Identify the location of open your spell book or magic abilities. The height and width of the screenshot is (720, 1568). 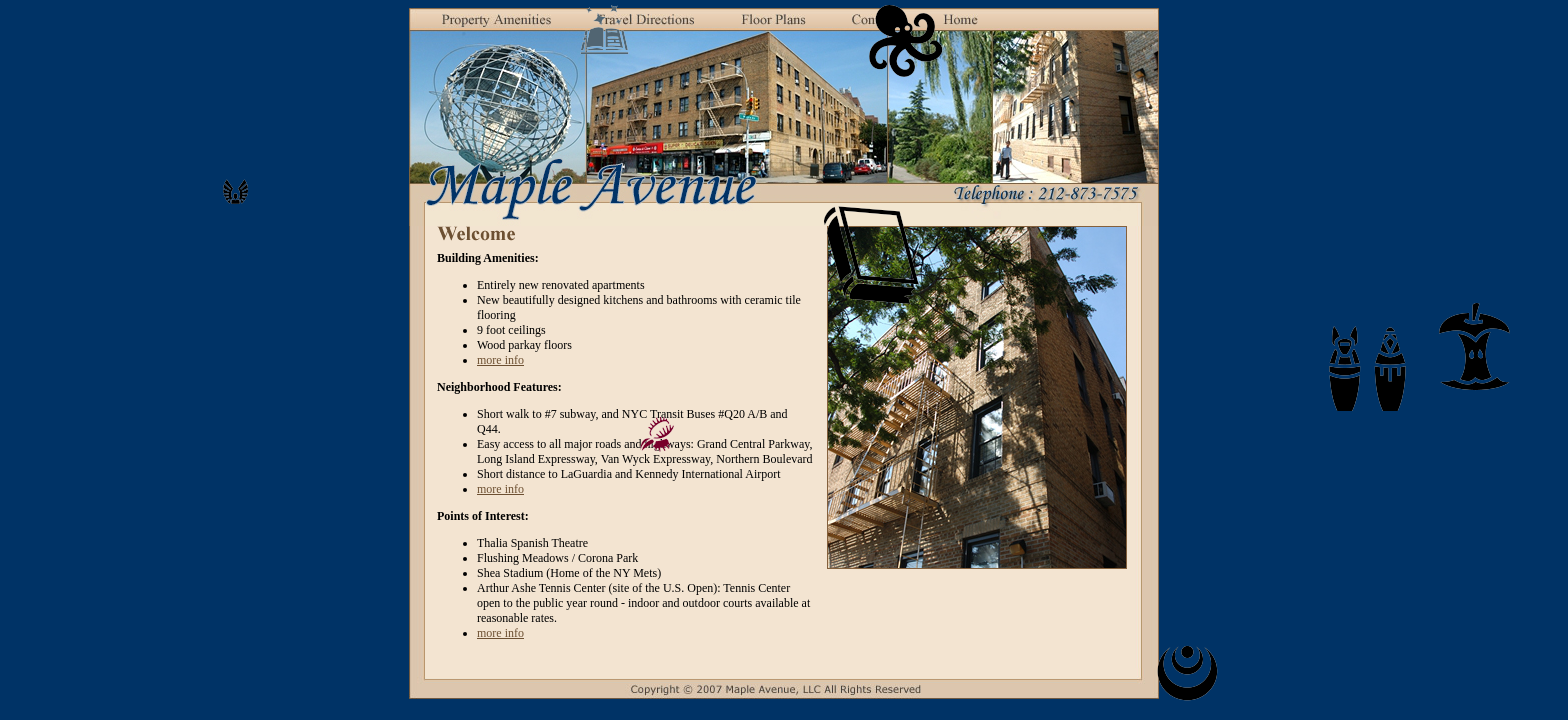
(604, 29).